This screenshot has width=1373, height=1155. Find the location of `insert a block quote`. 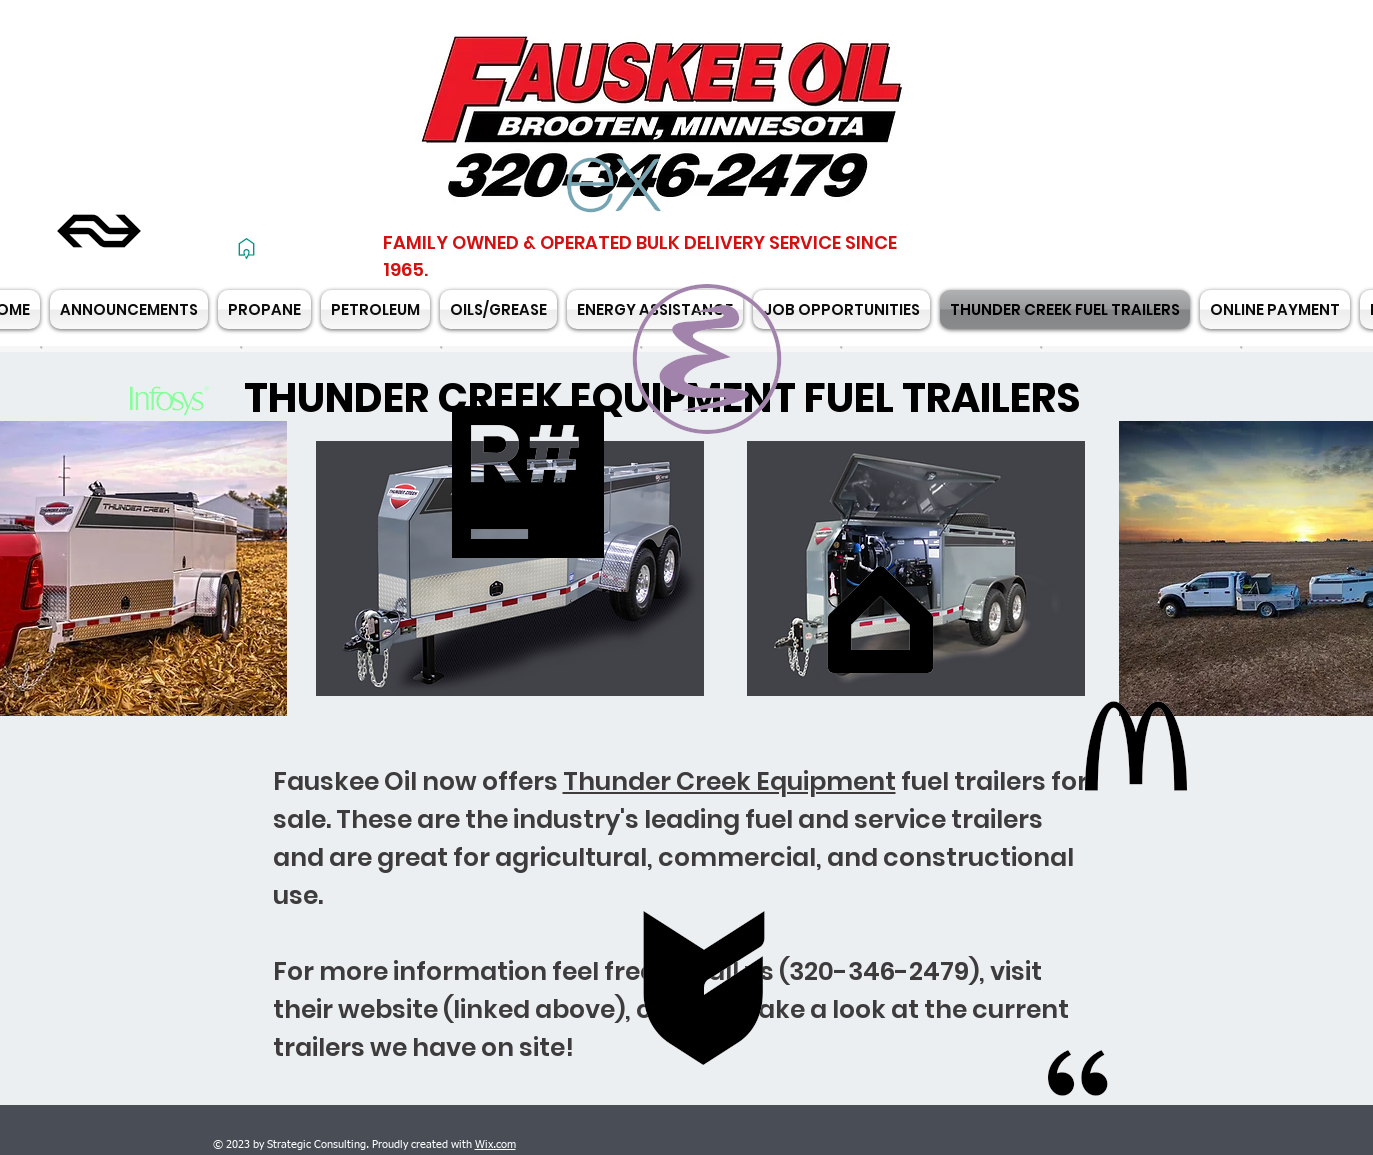

insert a block quote is located at coordinates (1078, 1074).